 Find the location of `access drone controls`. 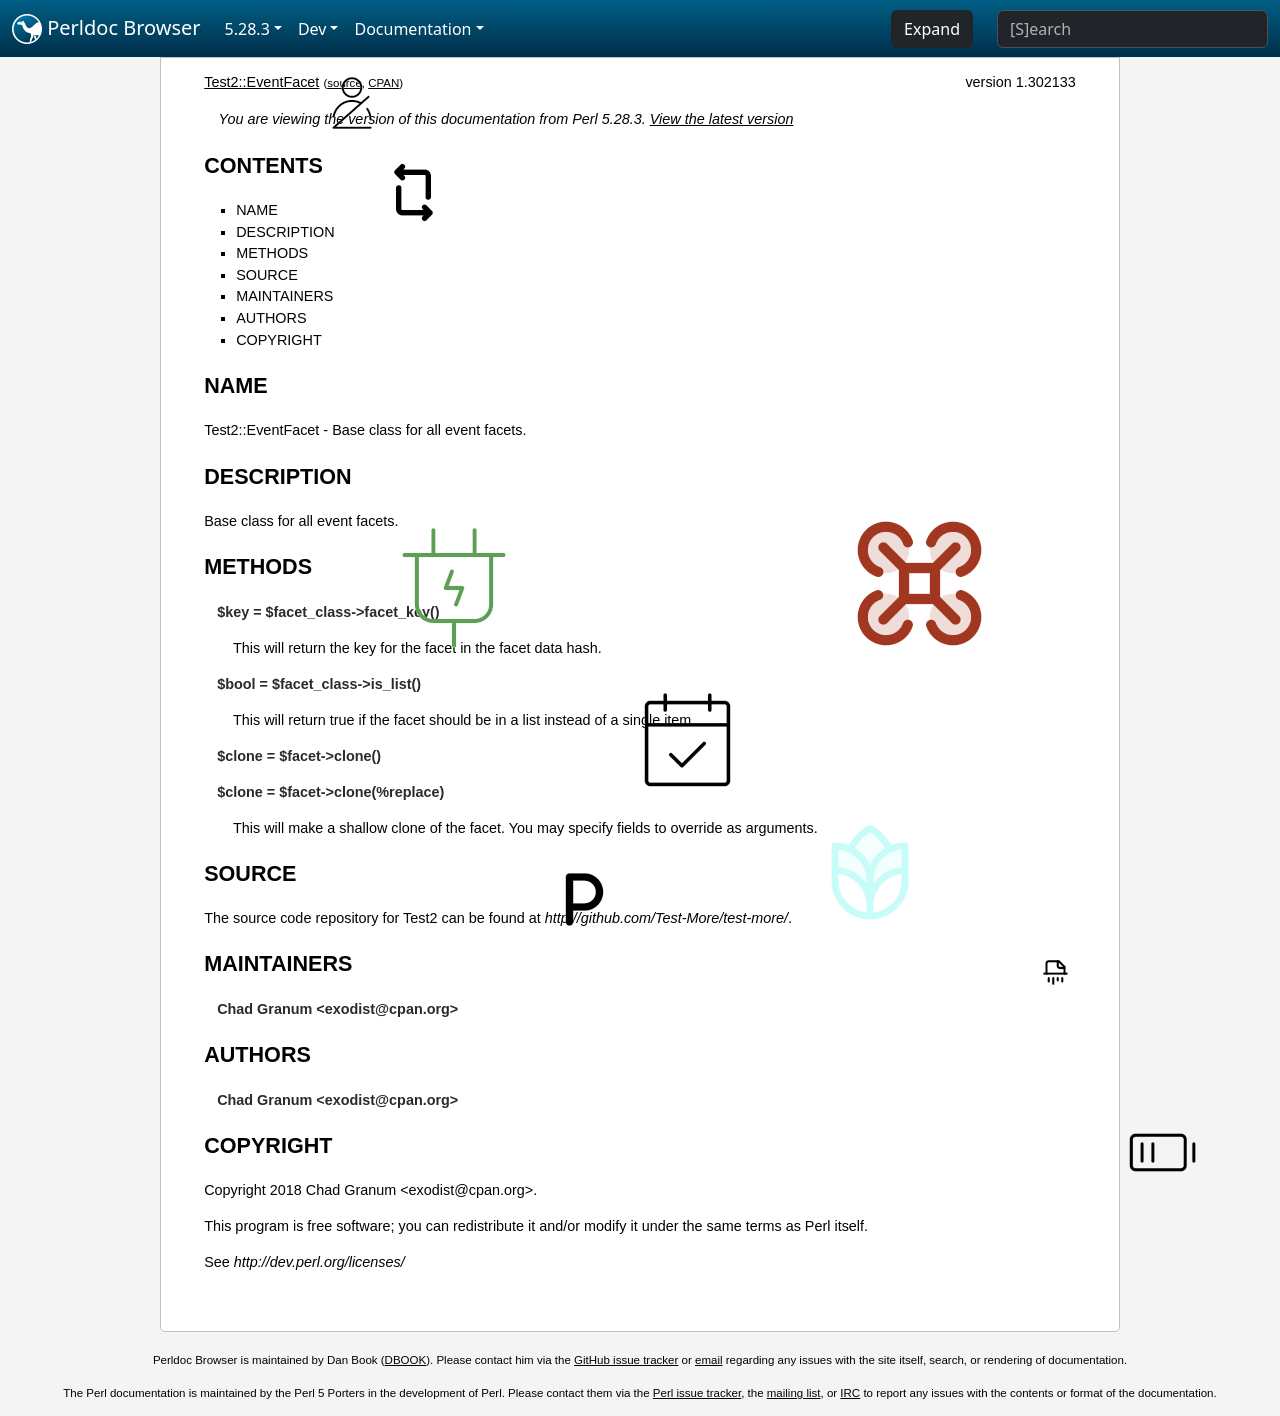

access drone controls is located at coordinates (919, 583).